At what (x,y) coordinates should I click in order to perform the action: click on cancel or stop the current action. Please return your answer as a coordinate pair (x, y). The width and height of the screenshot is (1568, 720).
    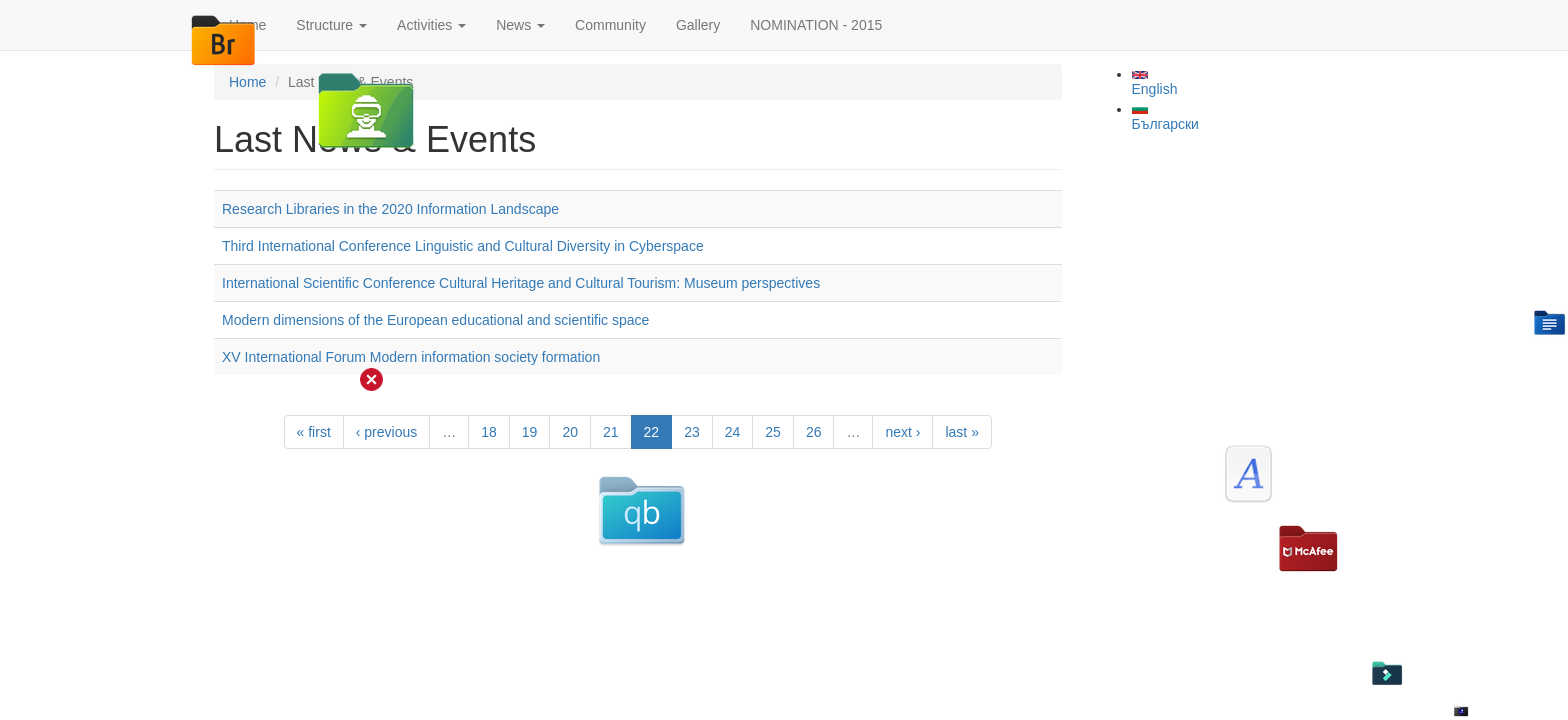
    Looking at the image, I should click on (371, 379).